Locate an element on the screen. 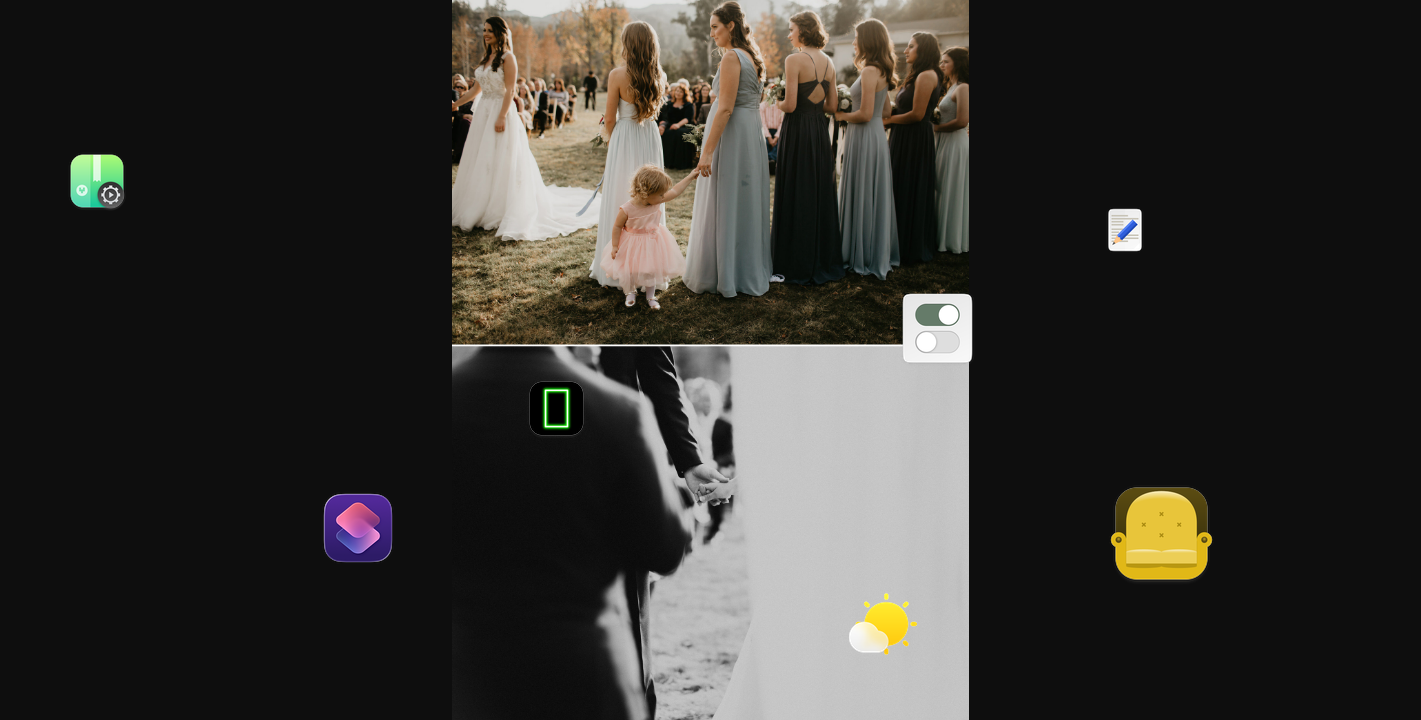 This screenshot has width=1421, height=720. open gedit text editor is located at coordinates (1125, 230).